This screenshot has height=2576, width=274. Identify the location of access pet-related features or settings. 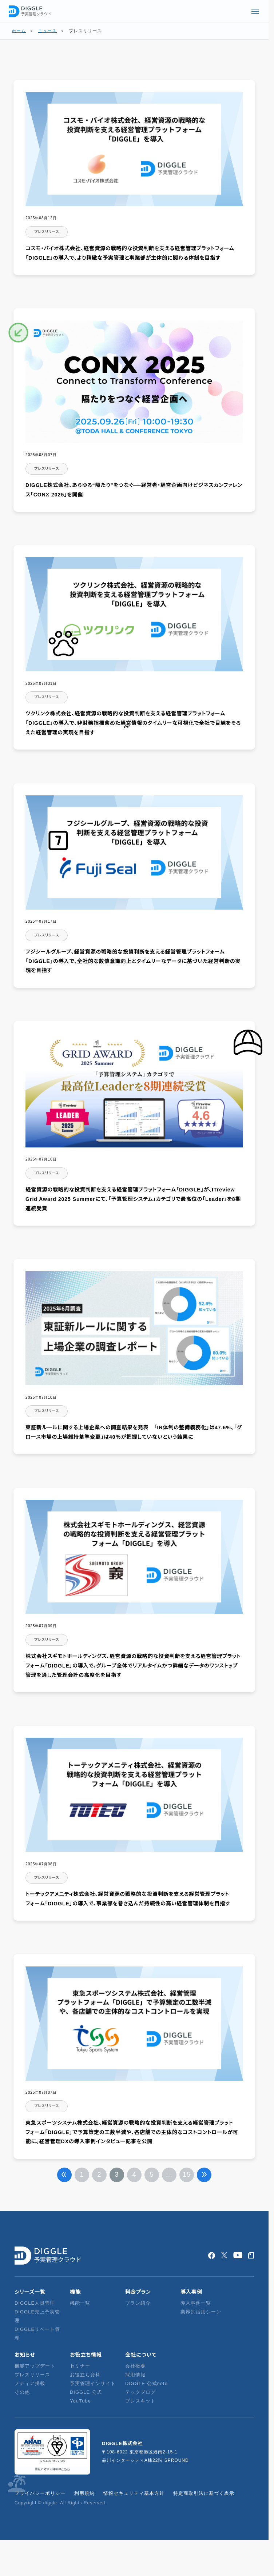
(63, 643).